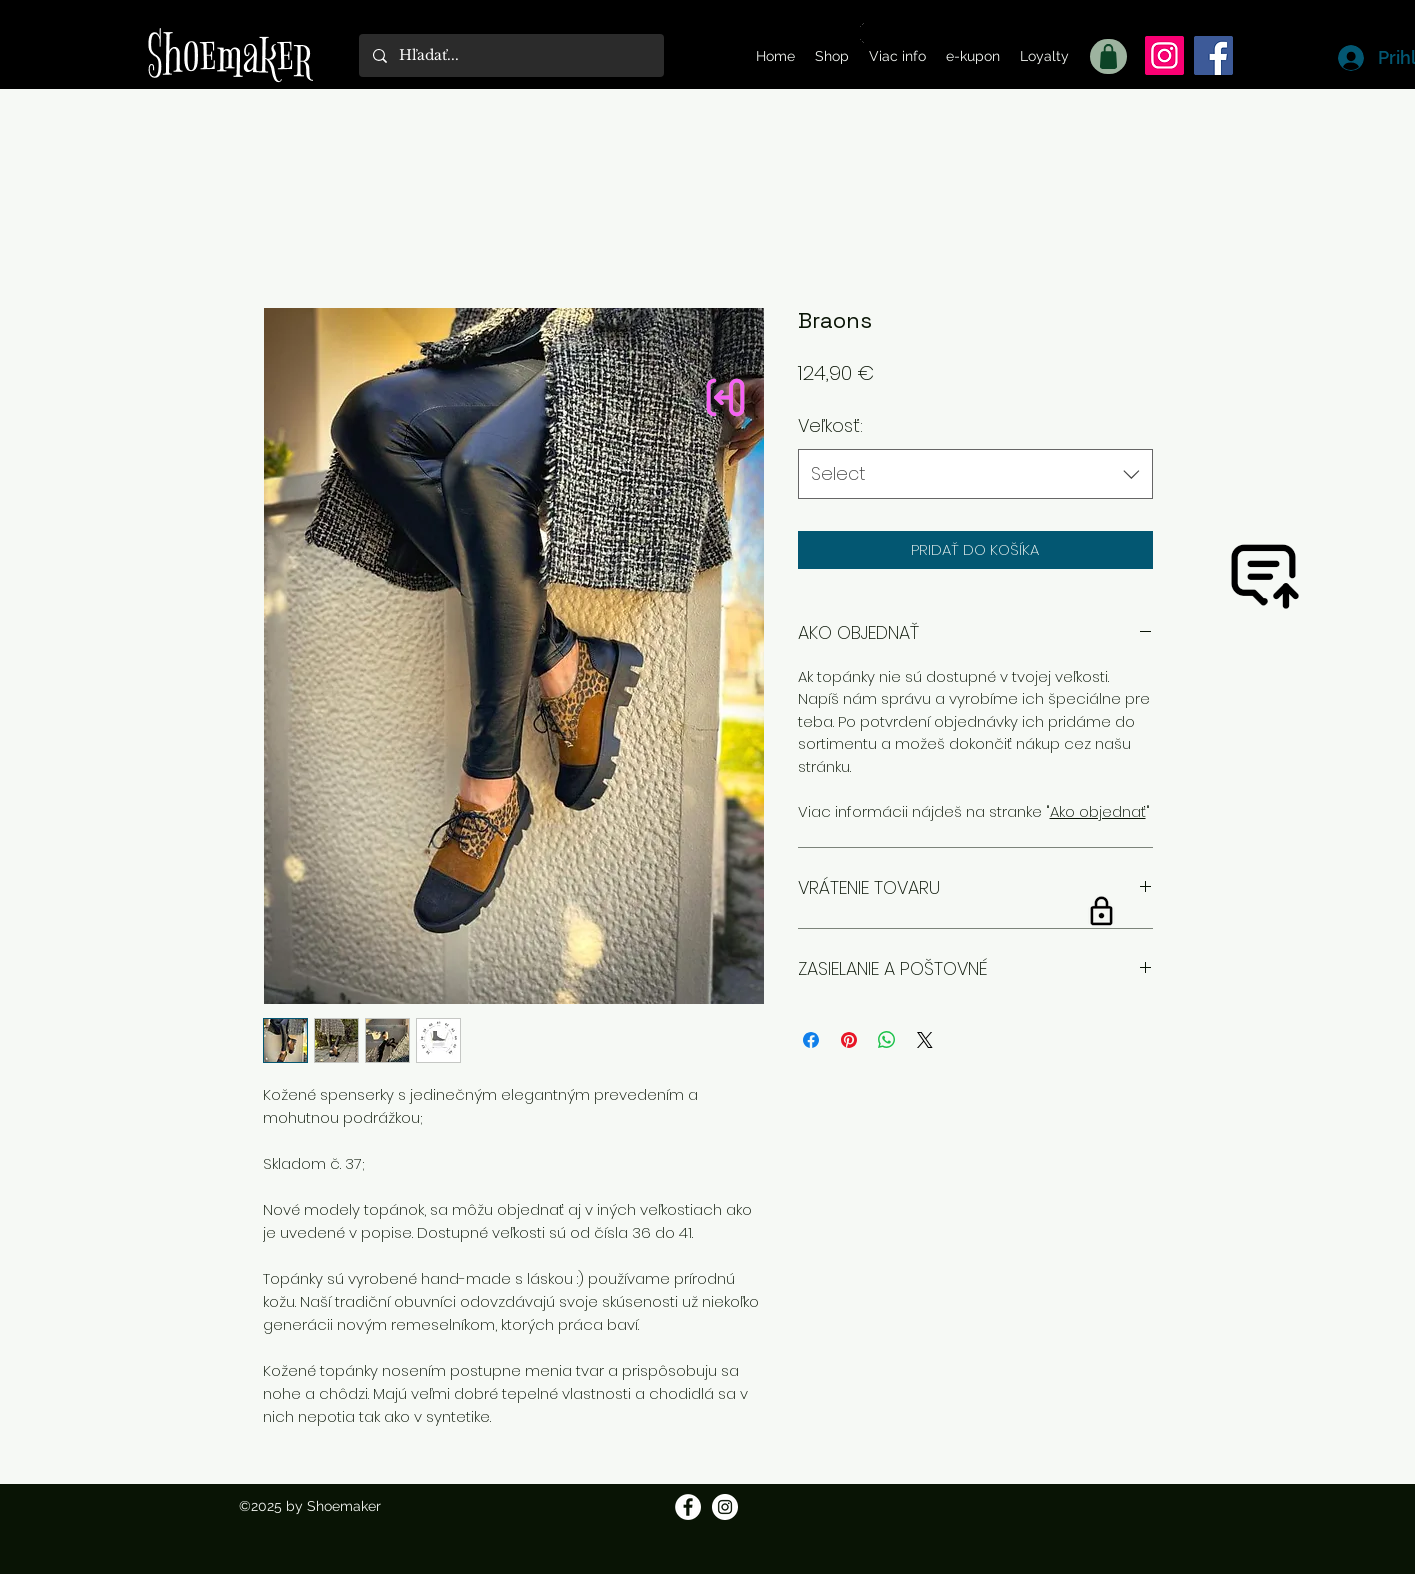 The width and height of the screenshot is (1415, 1574). I want to click on adjust line spacing in text, so click(872, 33).